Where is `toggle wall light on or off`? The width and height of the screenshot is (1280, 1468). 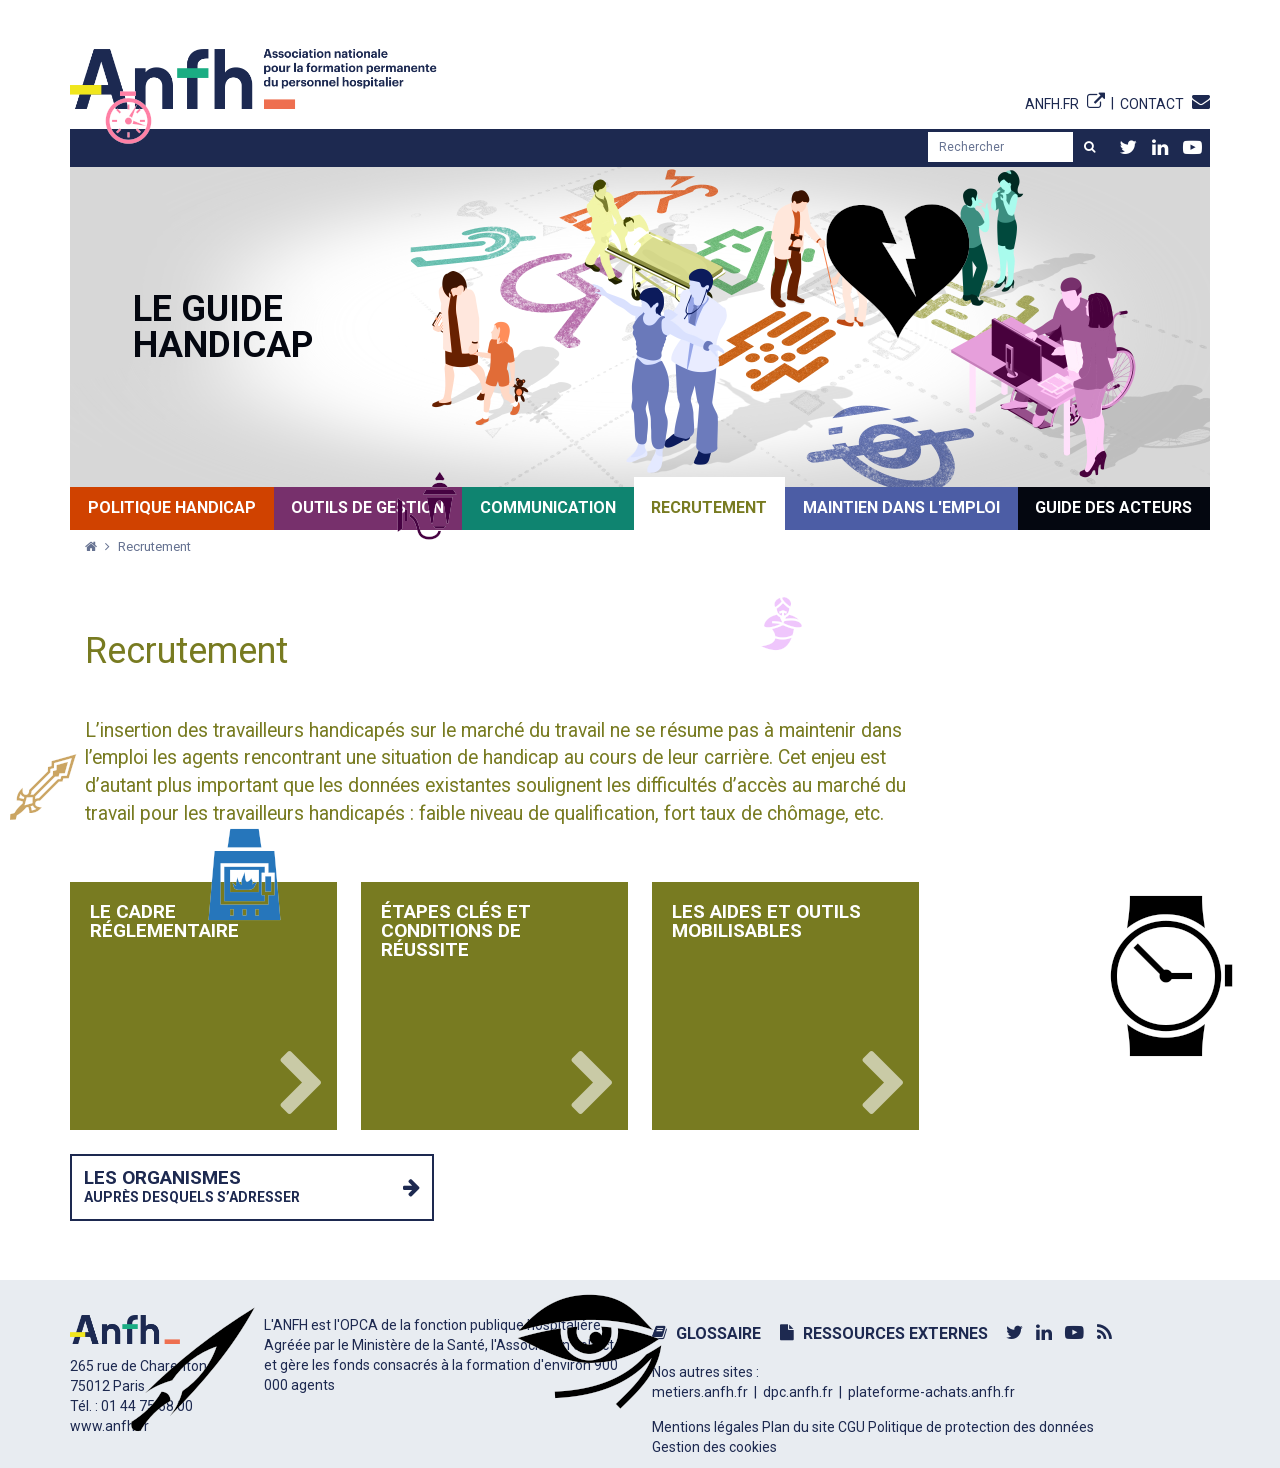 toggle wall light on or off is located at coordinates (432, 505).